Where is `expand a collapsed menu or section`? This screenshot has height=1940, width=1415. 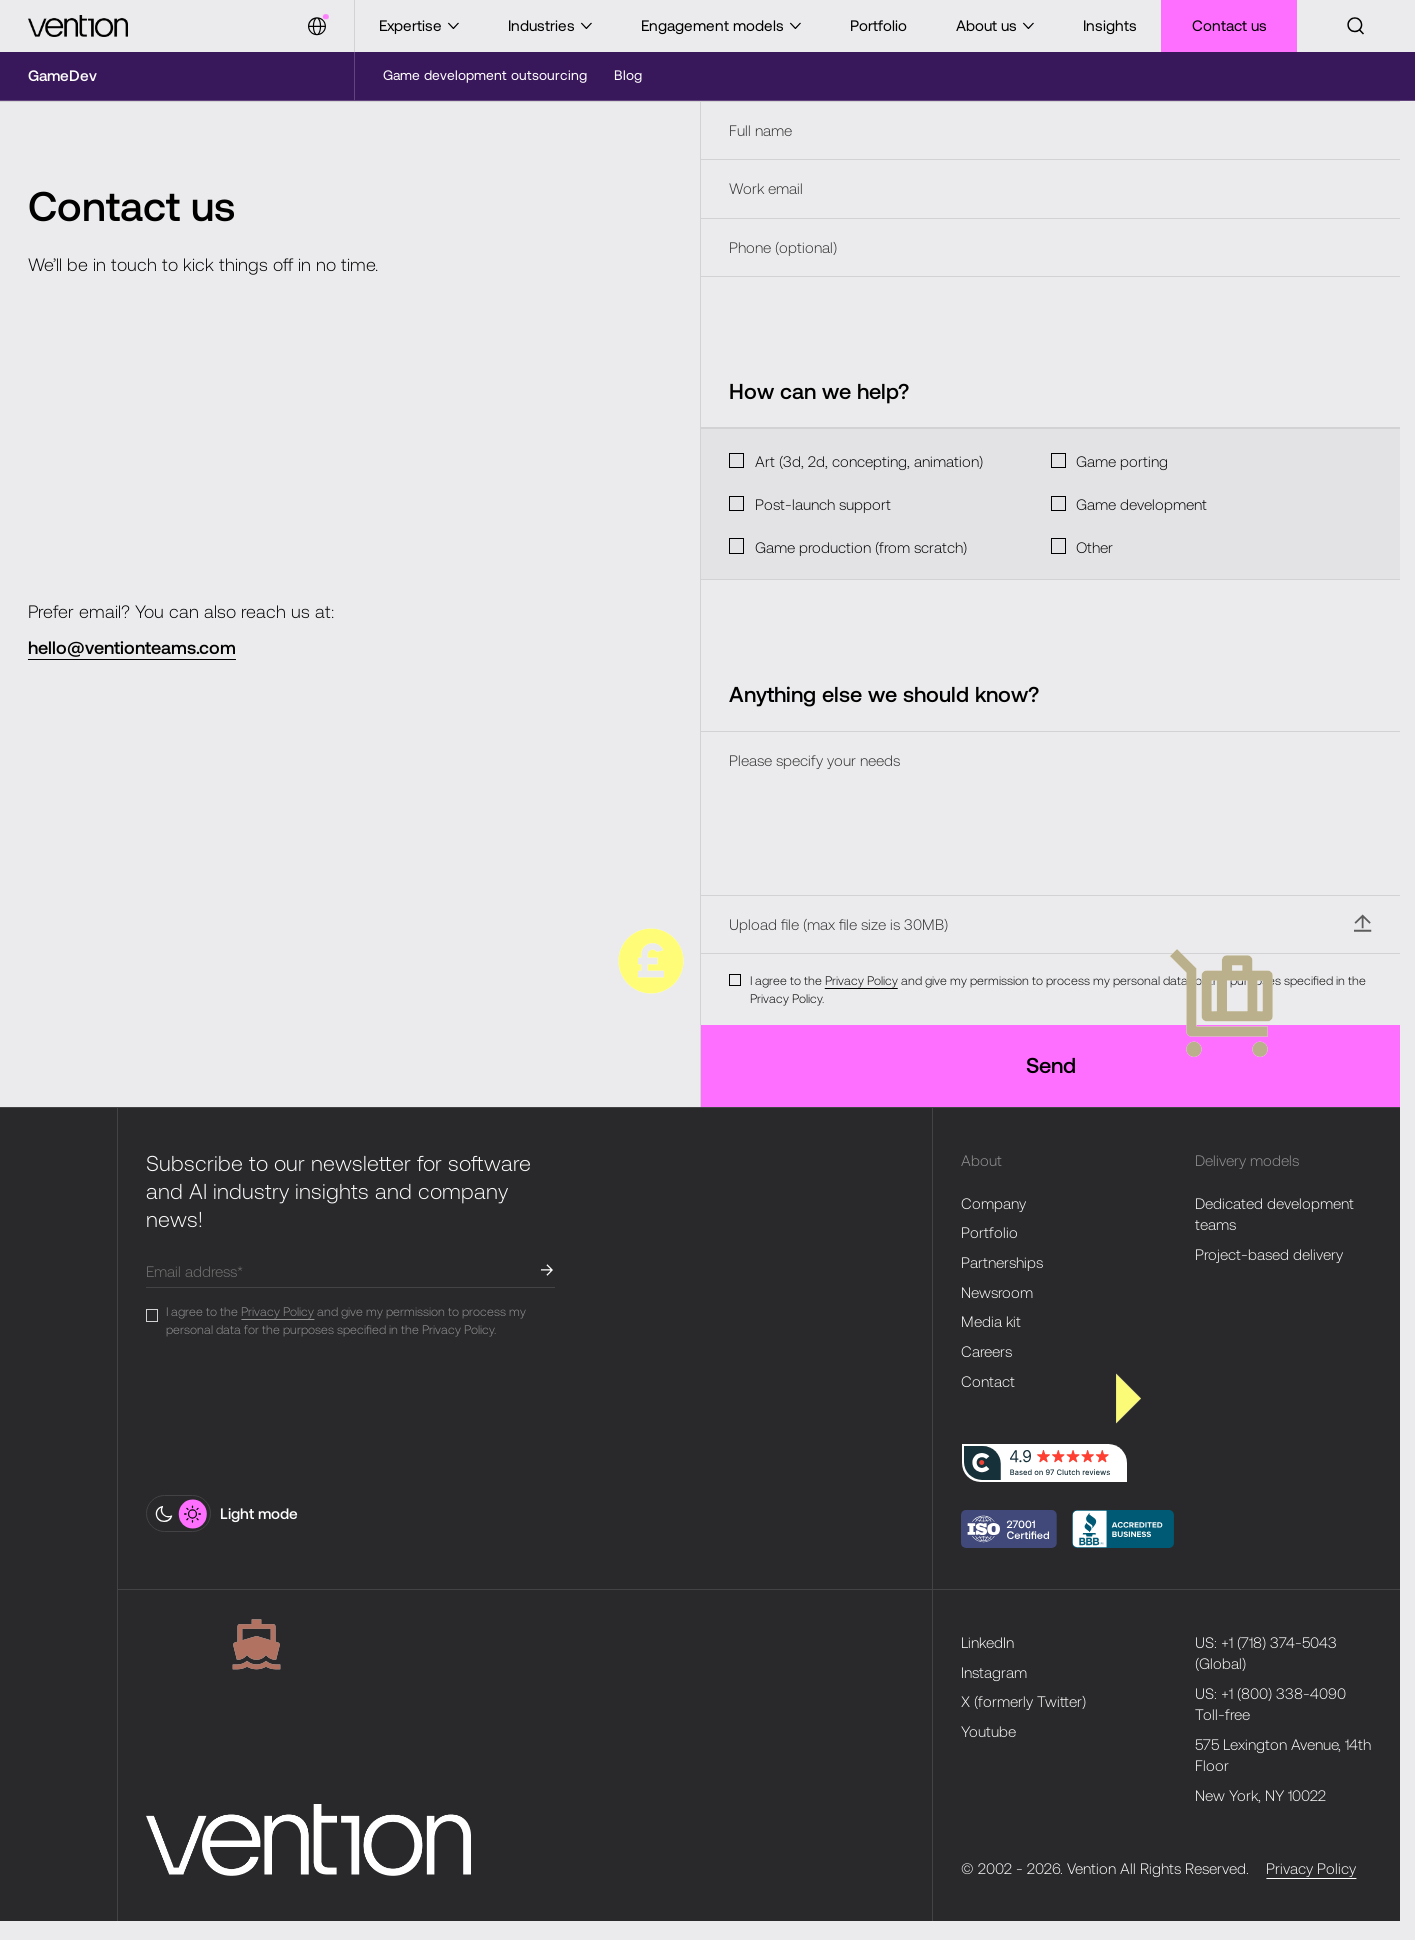 expand a collapsed menu or section is located at coordinates (1128, 1398).